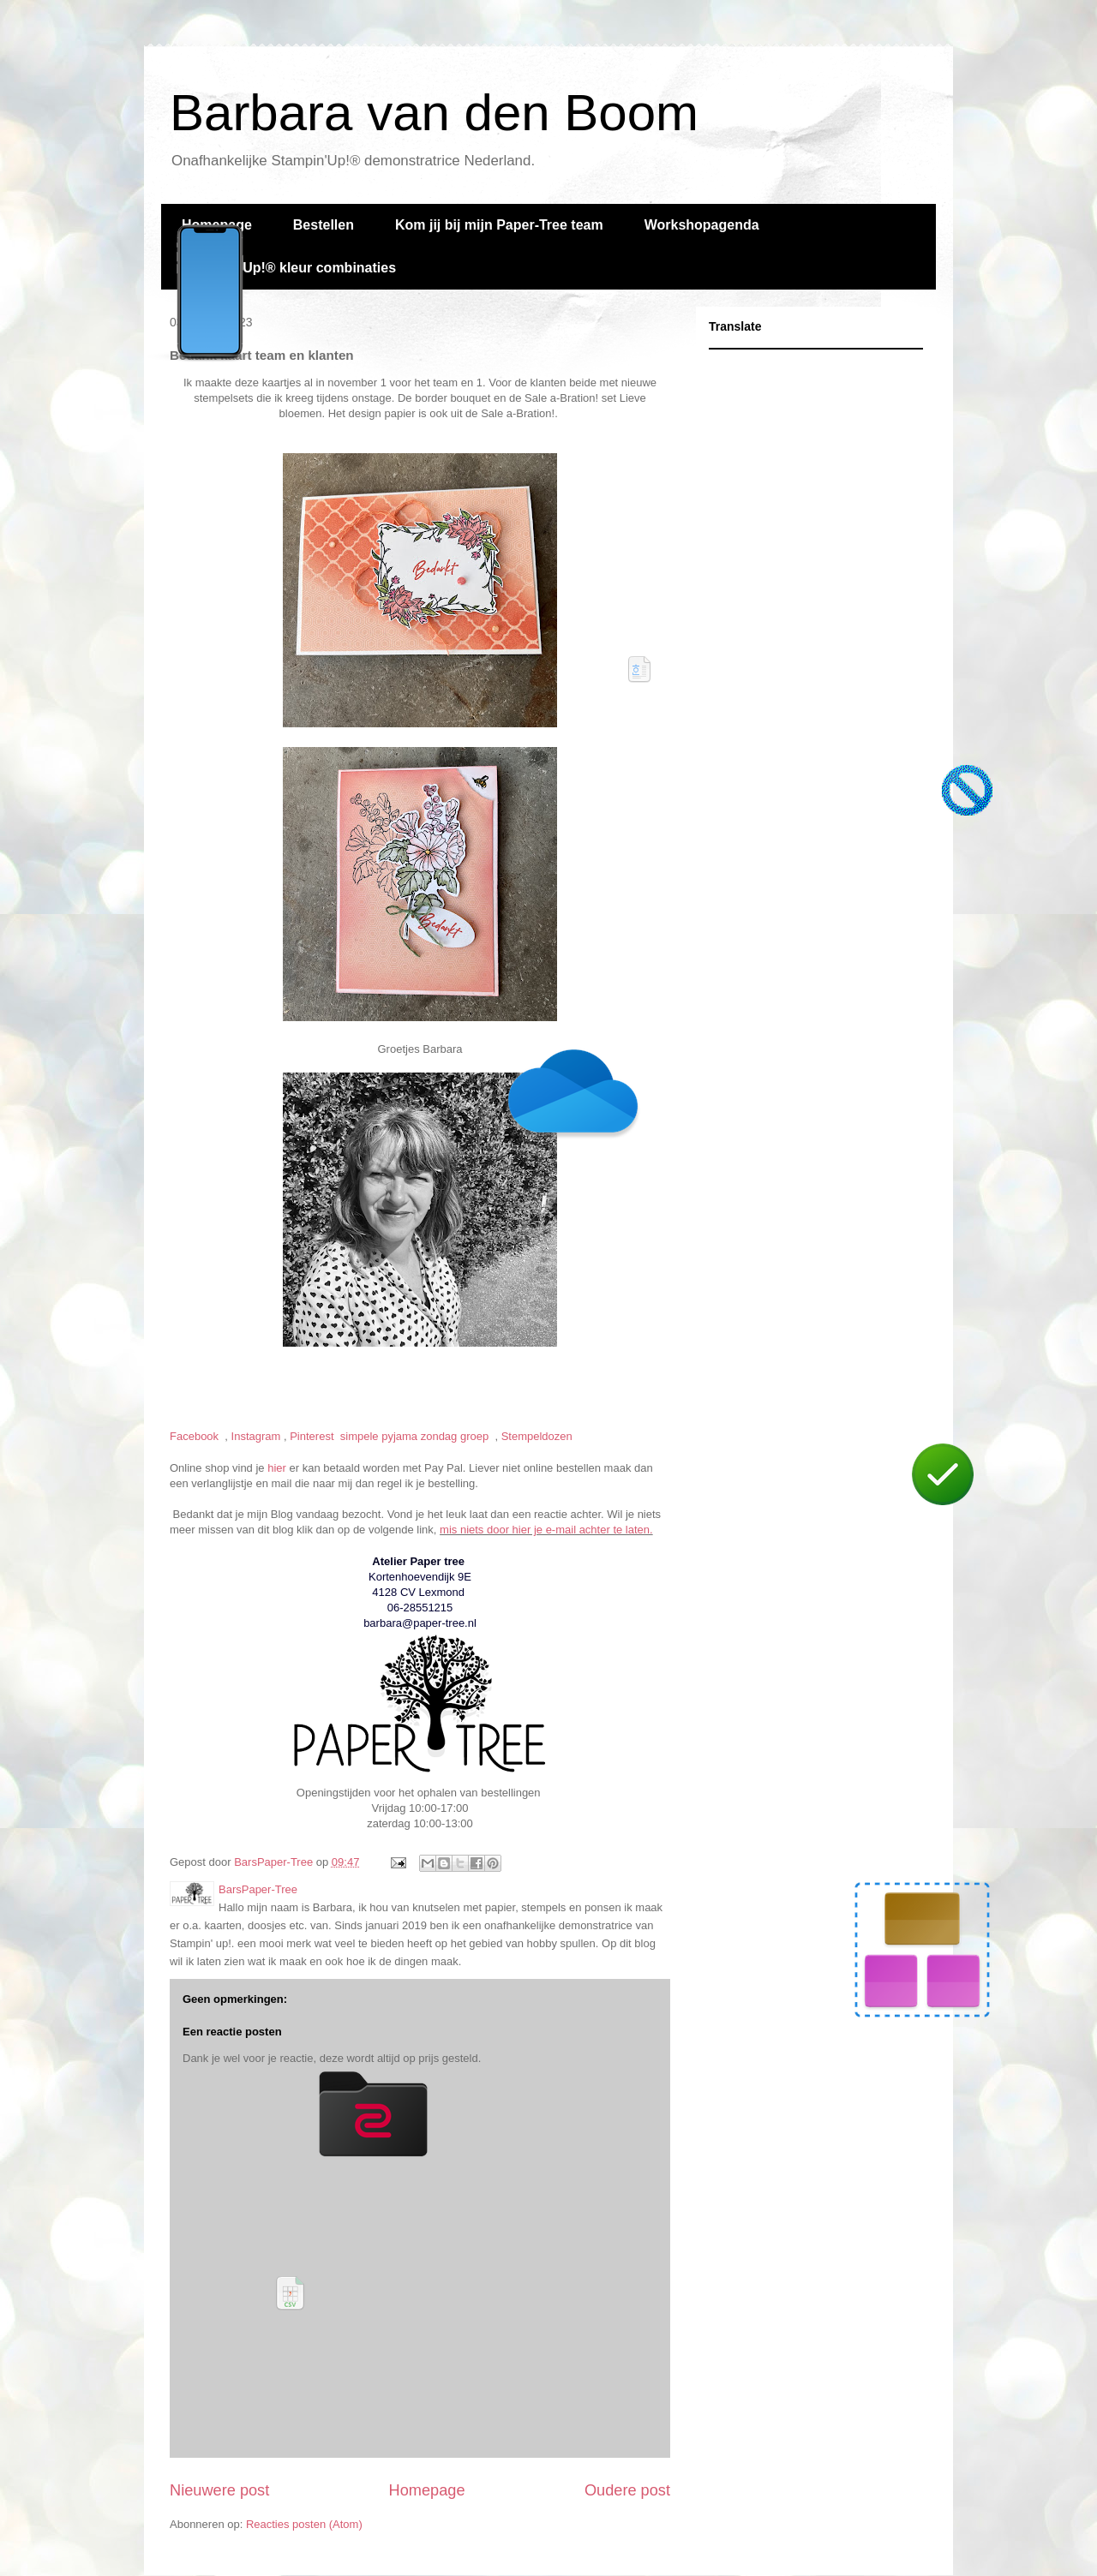 This screenshot has width=1097, height=2576. What do you see at coordinates (922, 1950) in the screenshot?
I see `select all items in the current view` at bounding box center [922, 1950].